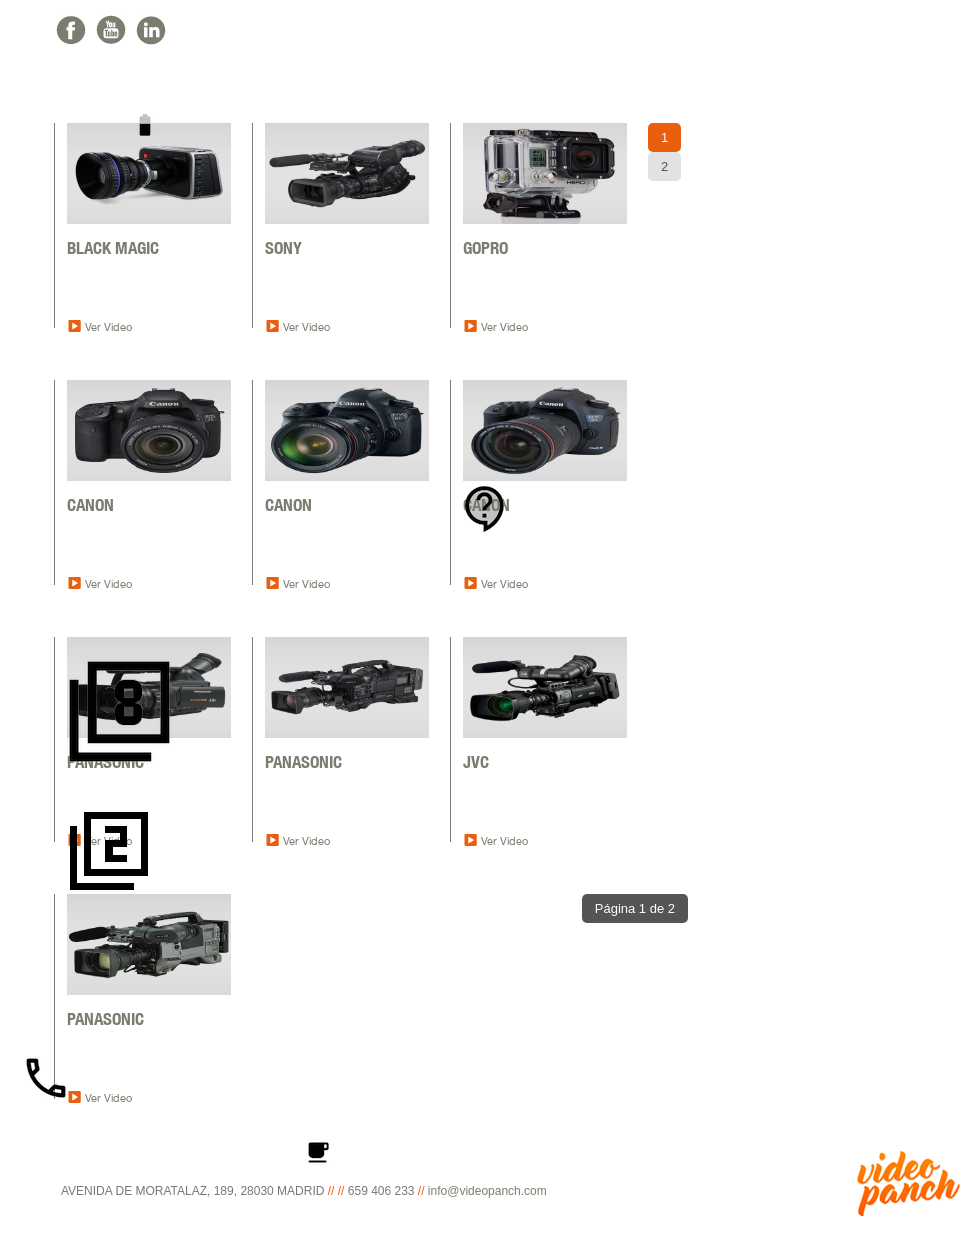 The image size is (960, 1239). Describe the element at coordinates (109, 851) in the screenshot. I see `select or apply filter number 2` at that location.